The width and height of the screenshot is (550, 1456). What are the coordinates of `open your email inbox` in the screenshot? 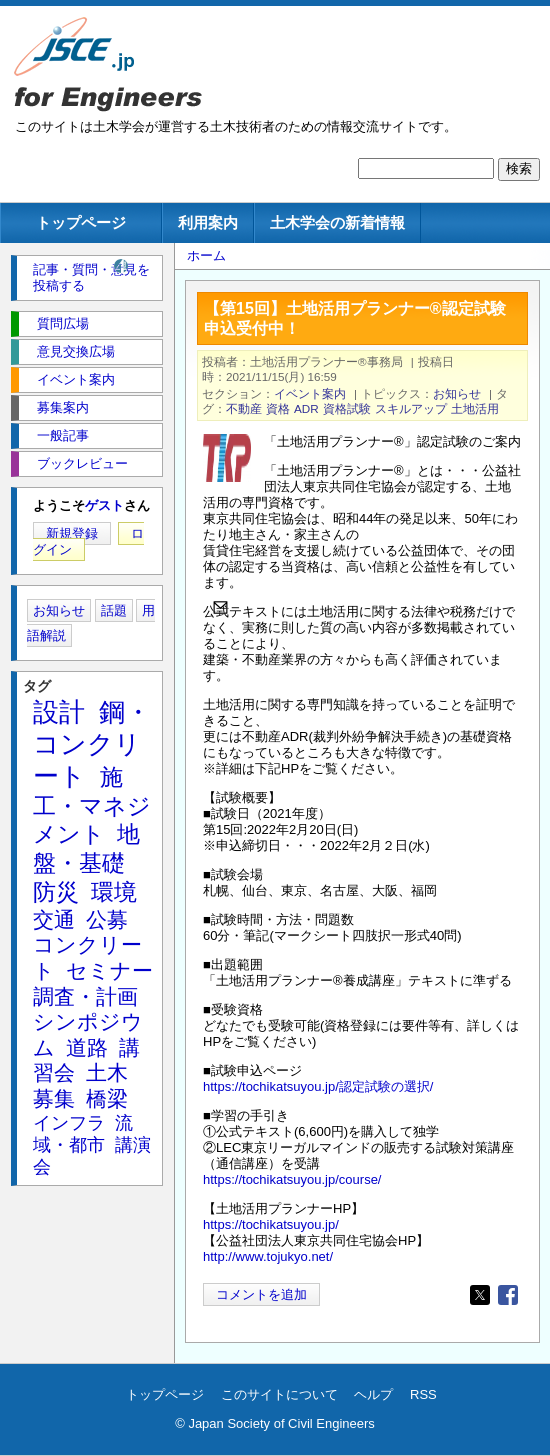 It's located at (220, 607).